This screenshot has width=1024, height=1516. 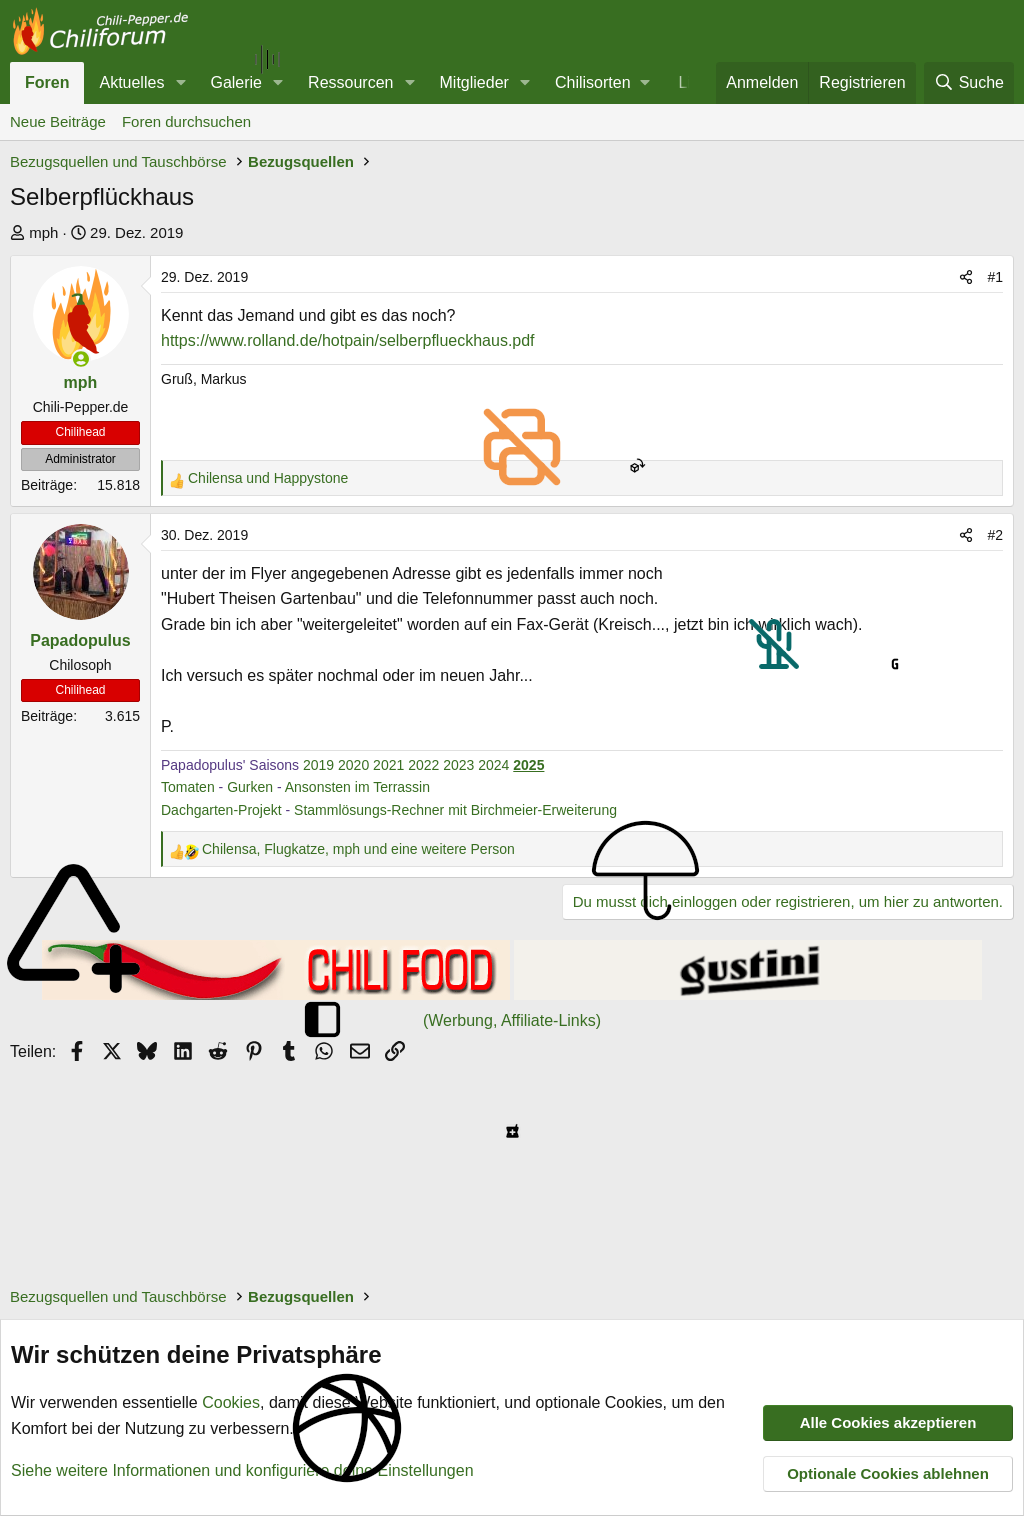 I want to click on indicates weather protection or rain forecast, so click(x=645, y=870).